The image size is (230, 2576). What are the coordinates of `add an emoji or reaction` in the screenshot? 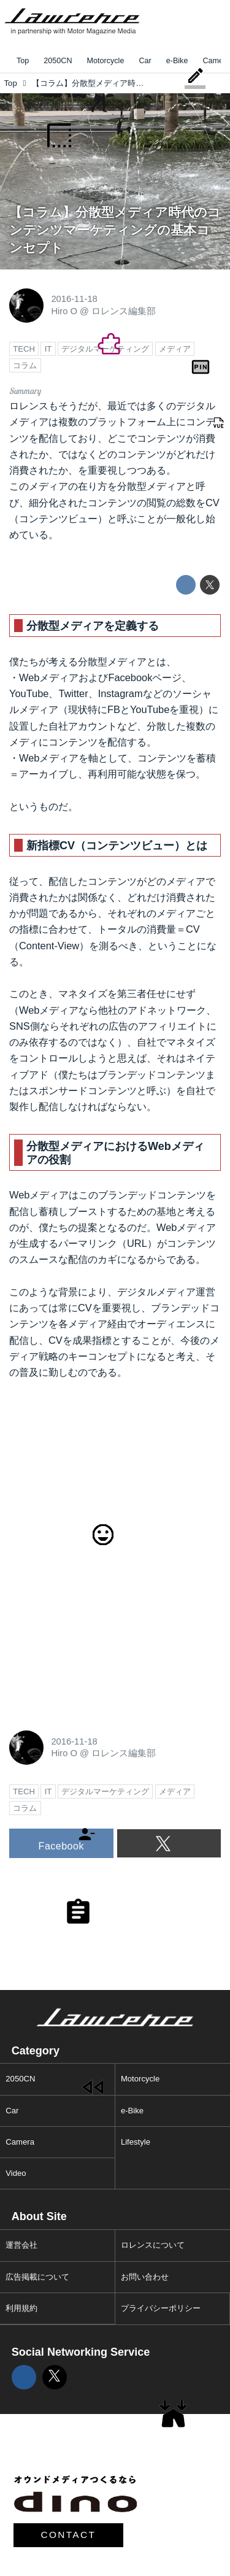 It's located at (103, 1535).